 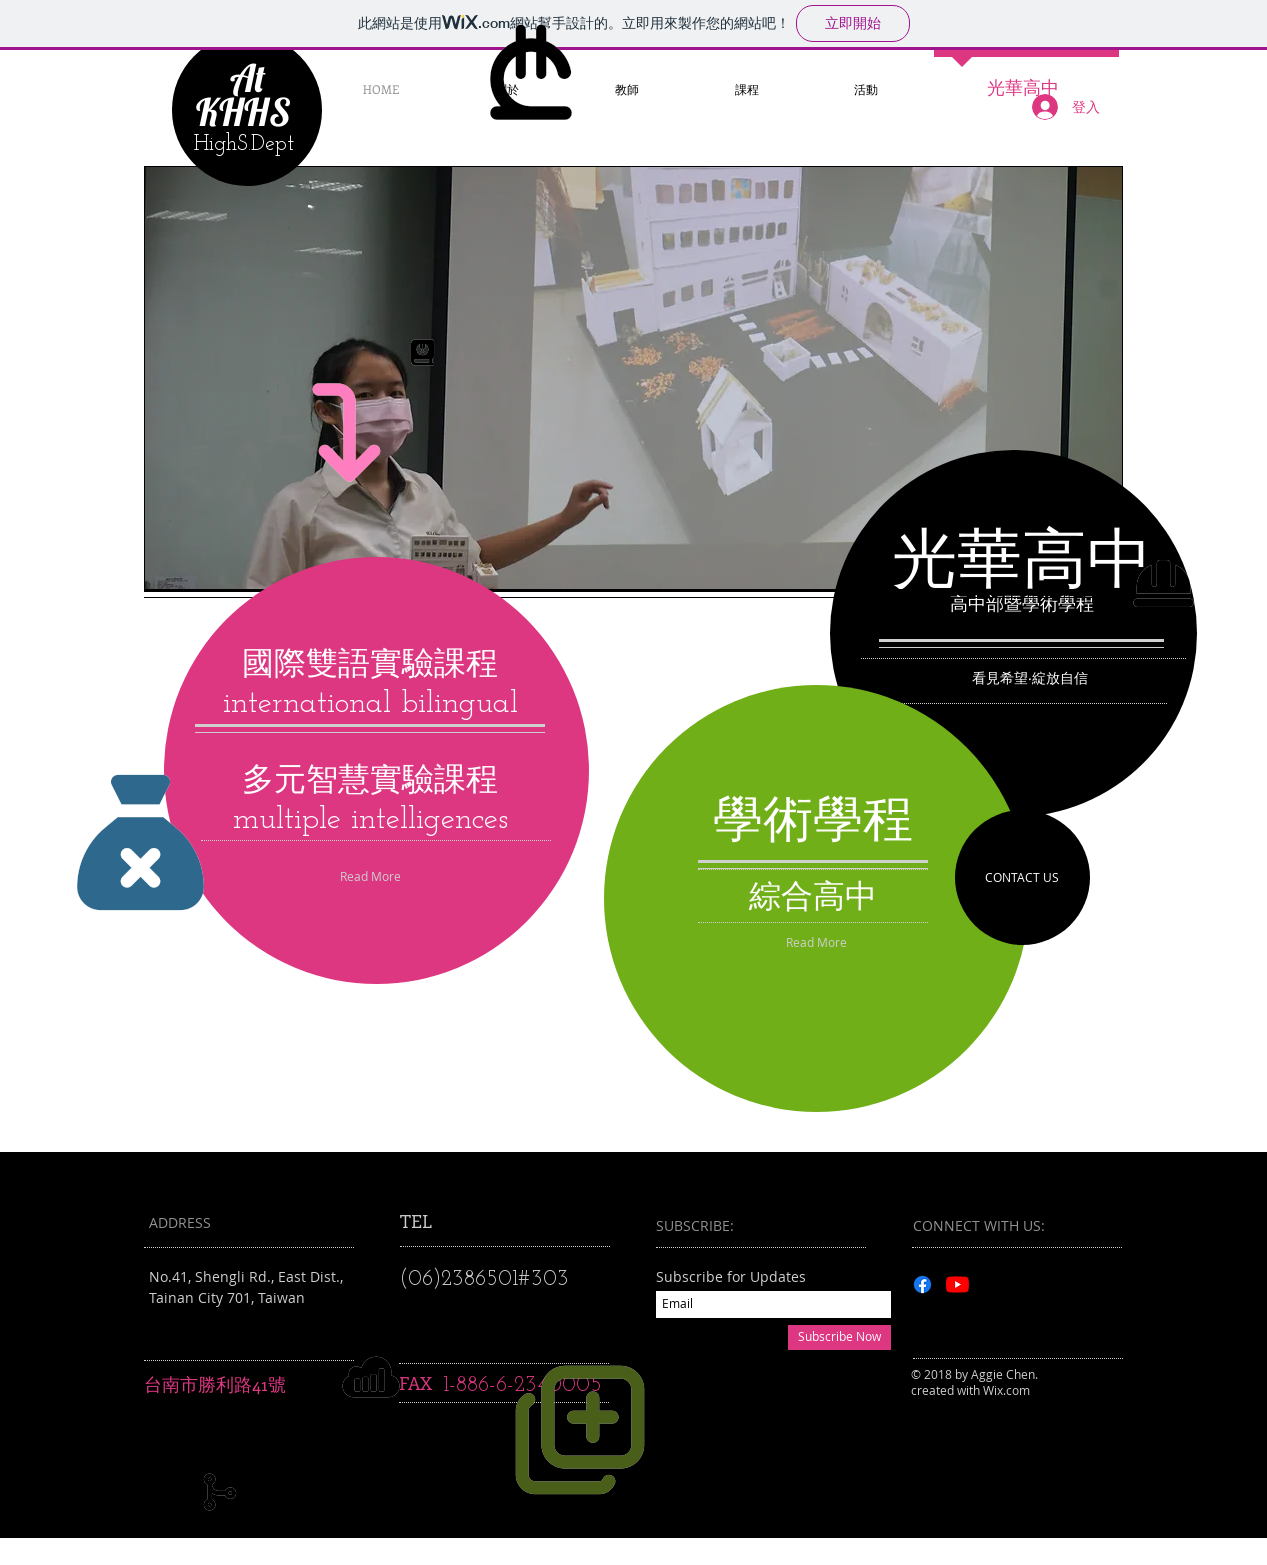 What do you see at coordinates (422, 352) in the screenshot?
I see `access the jedi archive or journal` at bounding box center [422, 352].